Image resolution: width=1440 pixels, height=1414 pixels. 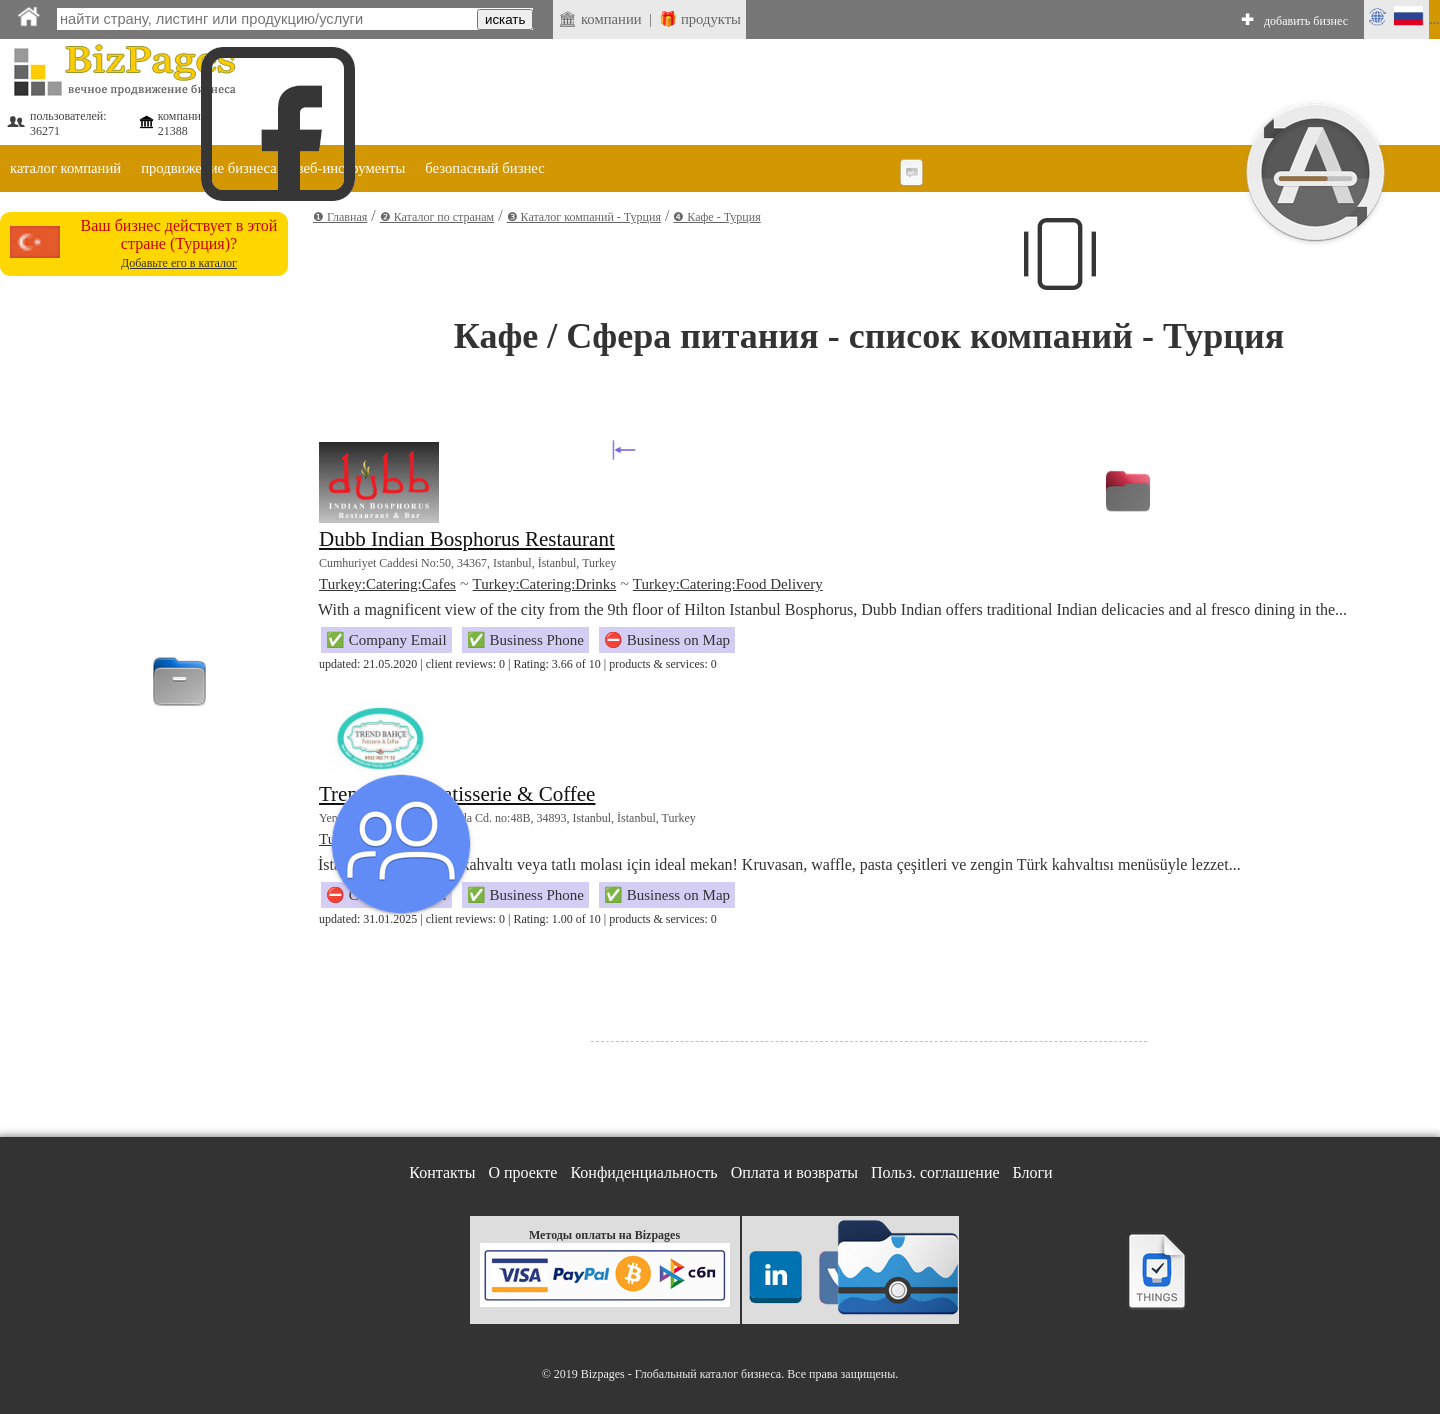 What do you see at coordinates (1060, 254) in the screenshot?
I see `access multitasking or window management settings` at bounding box center [1060, 254].